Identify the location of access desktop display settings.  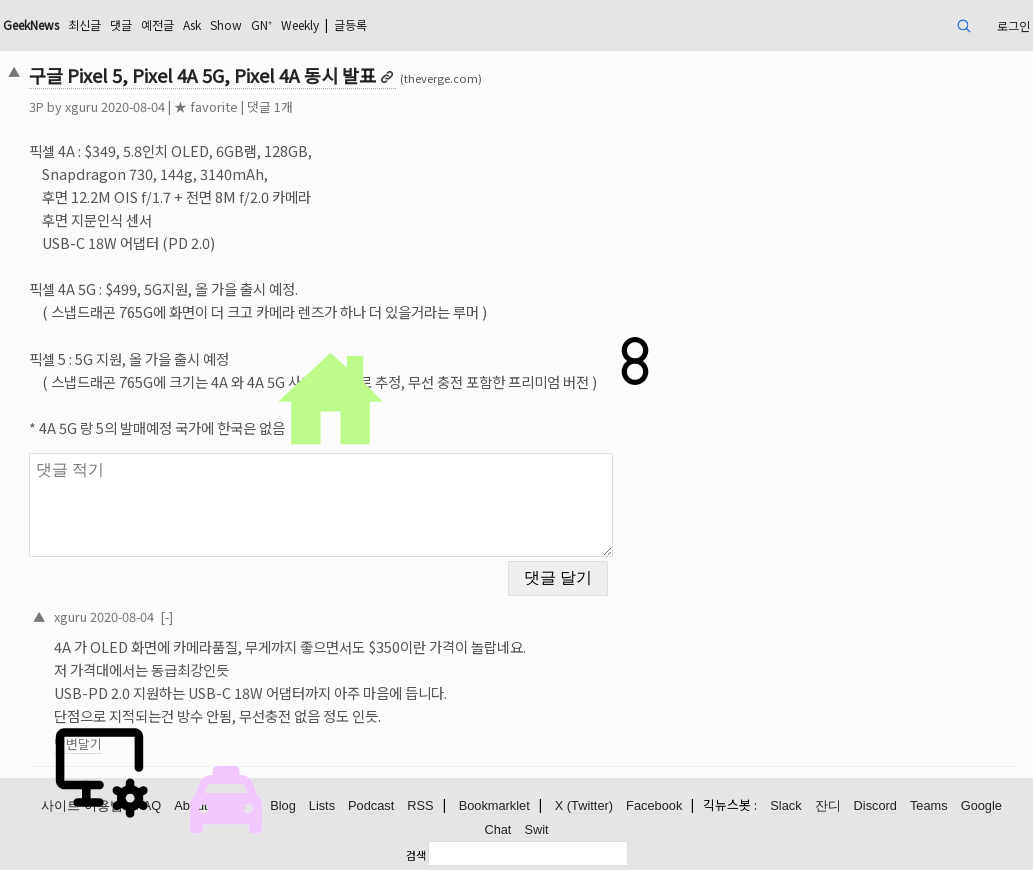
(99, 767).